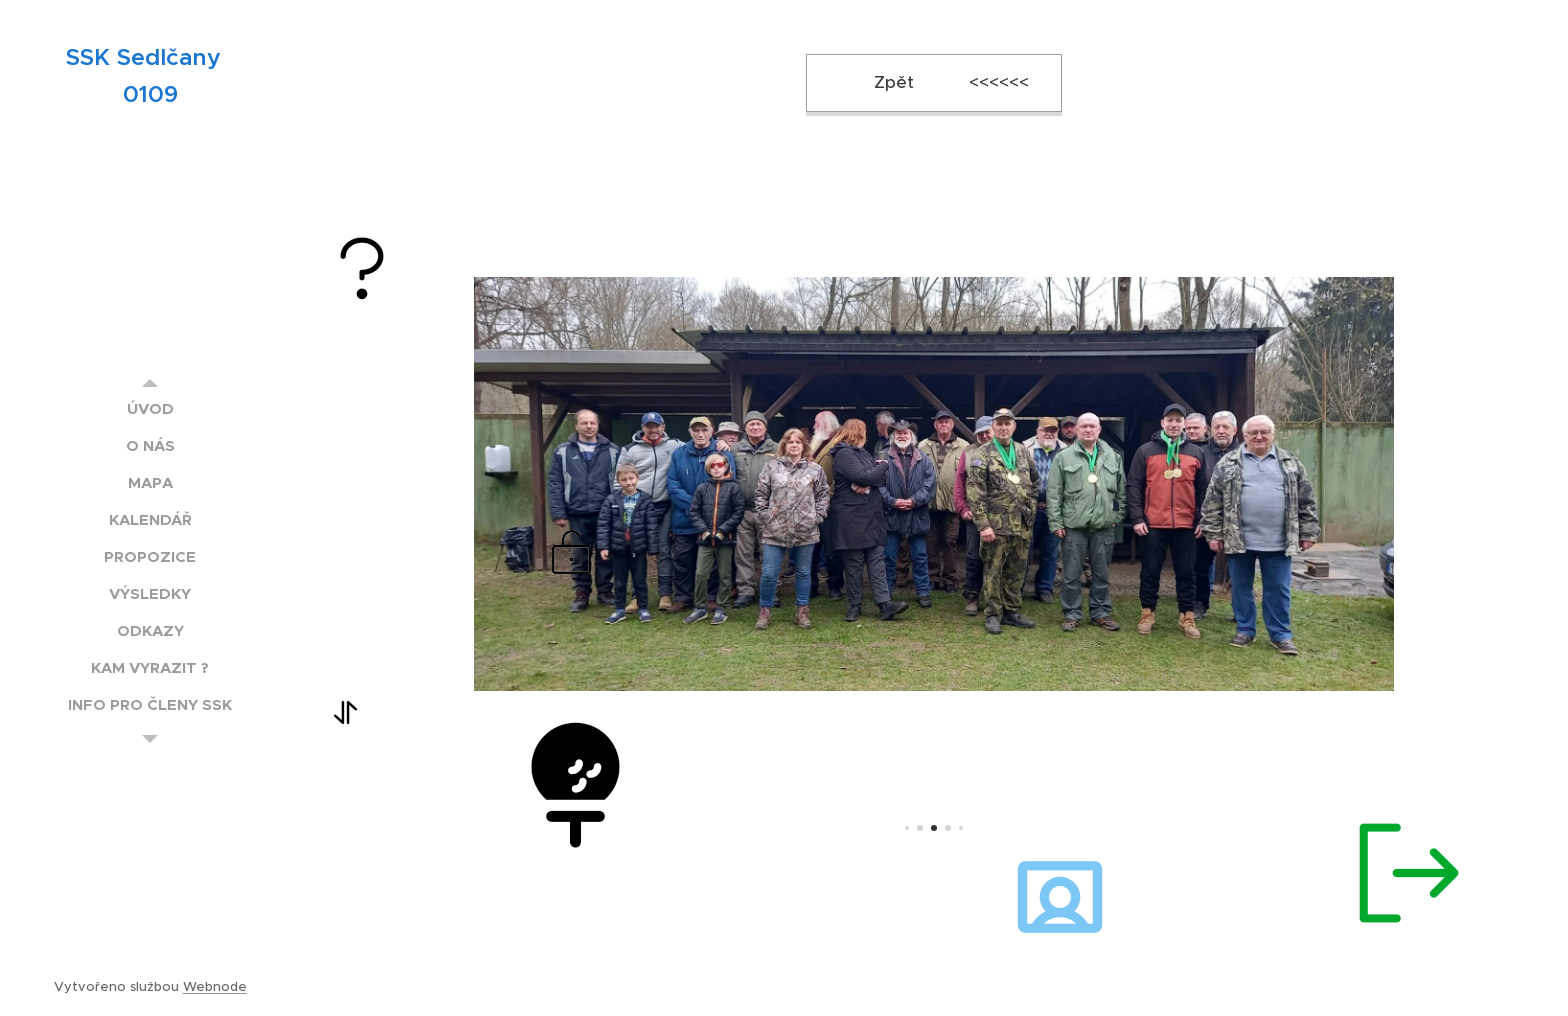  What do you see at coordinates (575, 781) in the screenshot?
I see `access golf or sports-related features` at bounding box center [575, 781].